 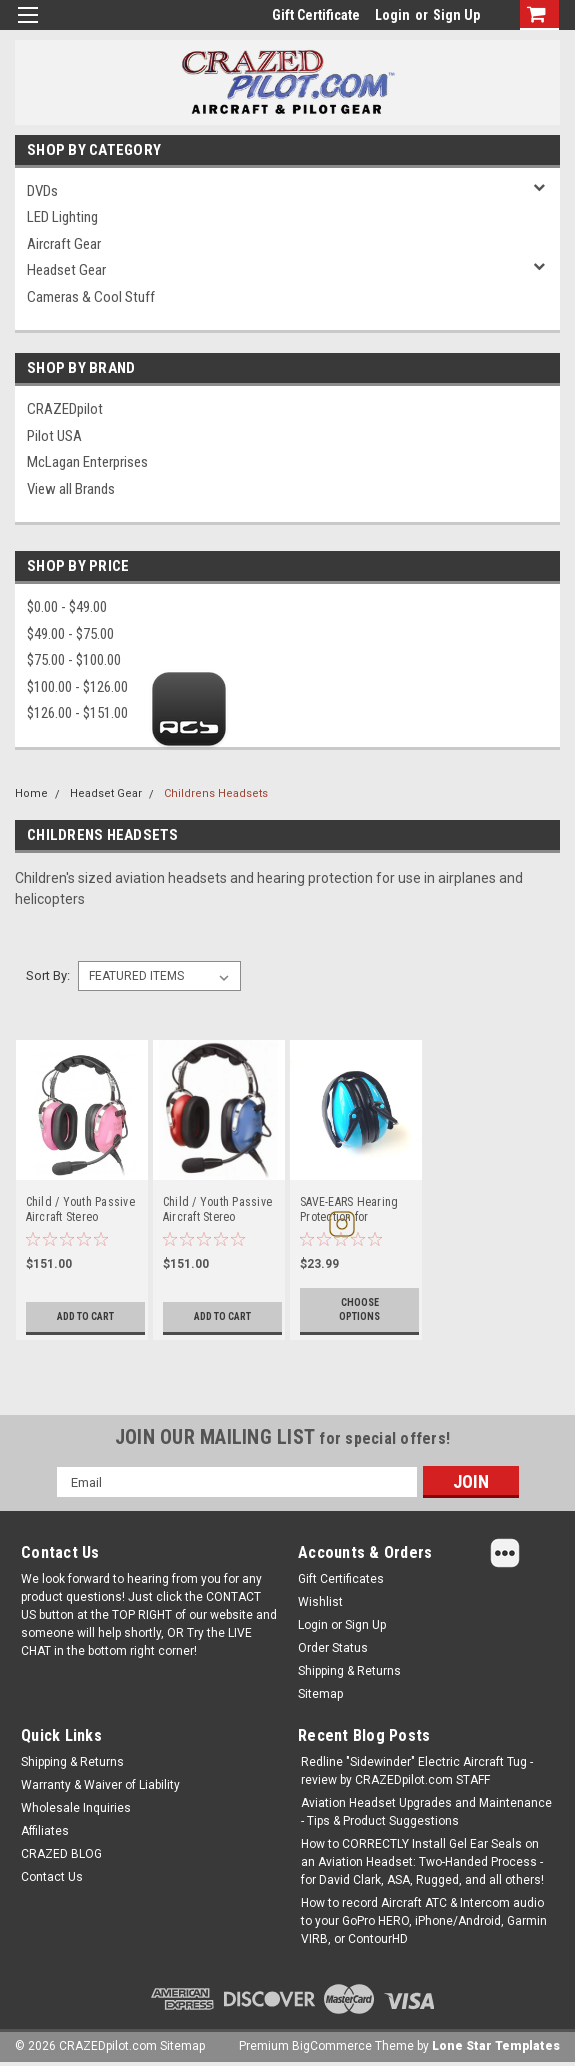 I want to click on view other applications or categories, so click(x=505, y=1553).